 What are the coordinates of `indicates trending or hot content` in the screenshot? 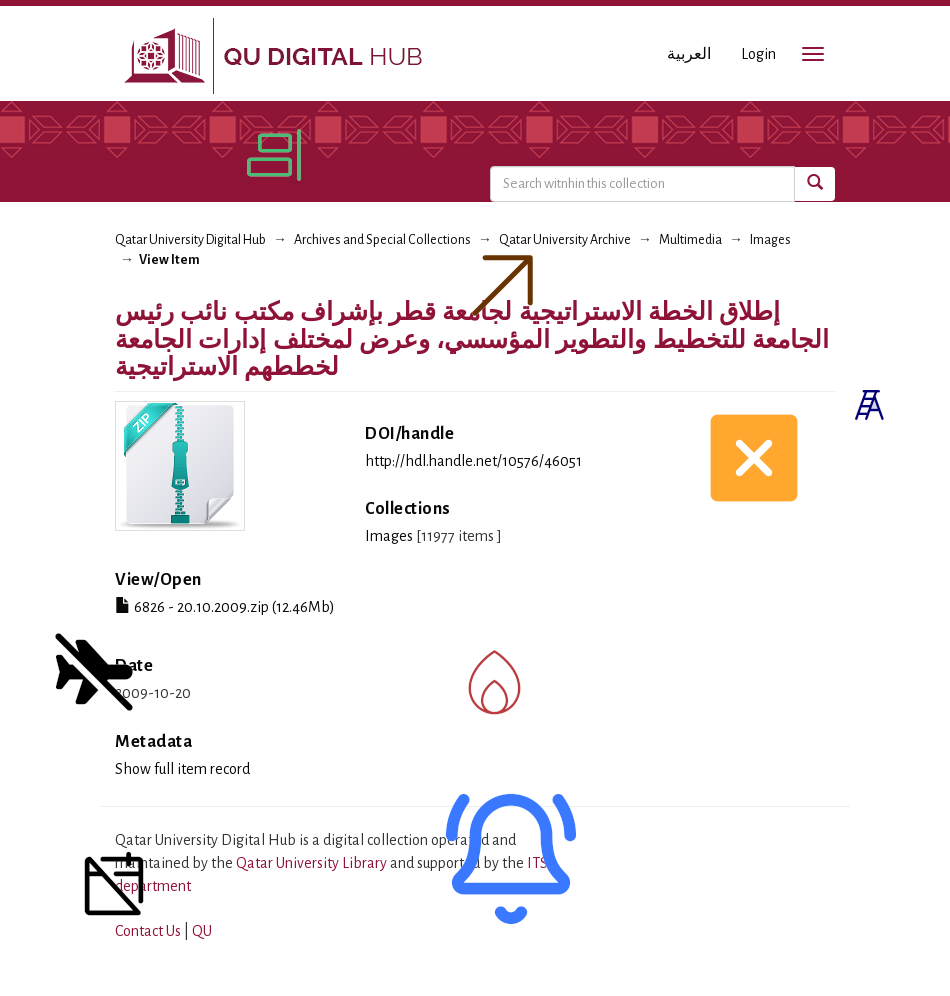 It's located at (494, 683).